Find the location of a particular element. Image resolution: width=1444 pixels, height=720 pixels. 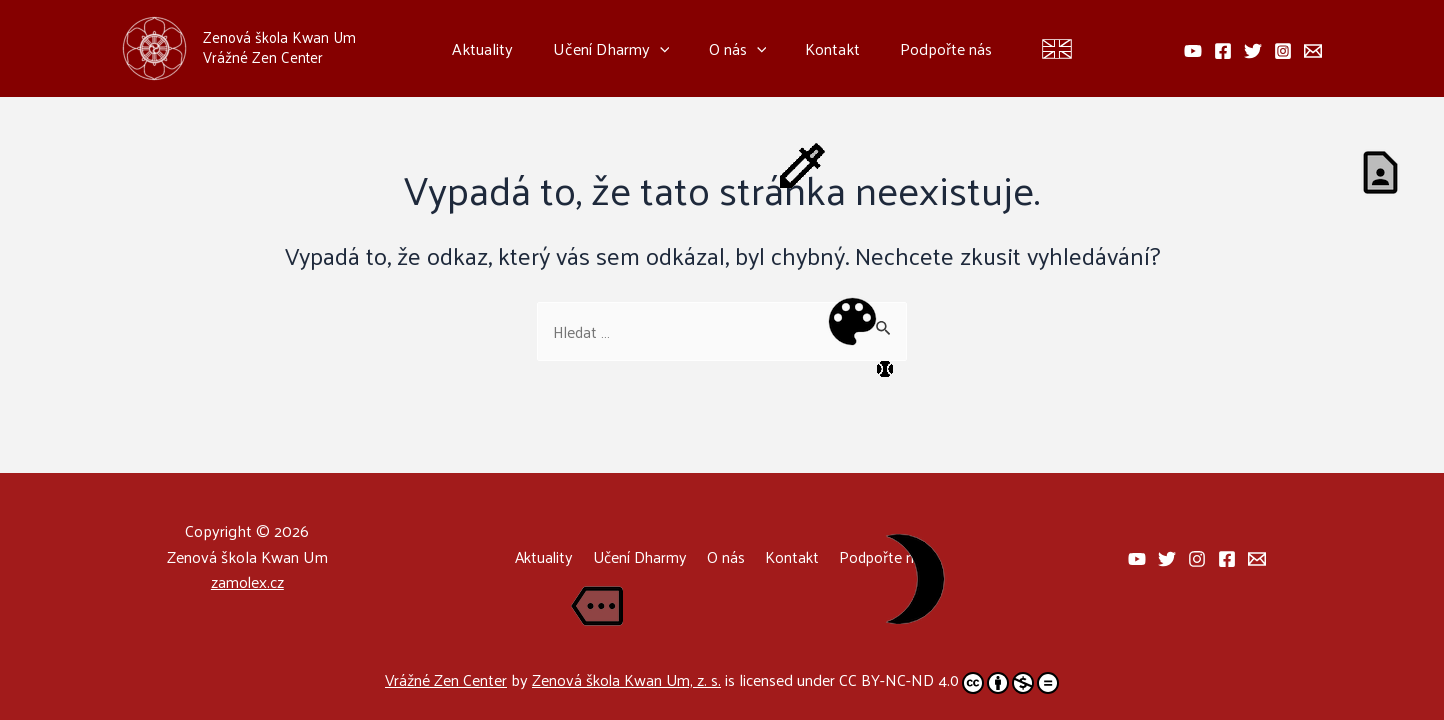

access baseball or sports content is located at coordinates (885, 369).